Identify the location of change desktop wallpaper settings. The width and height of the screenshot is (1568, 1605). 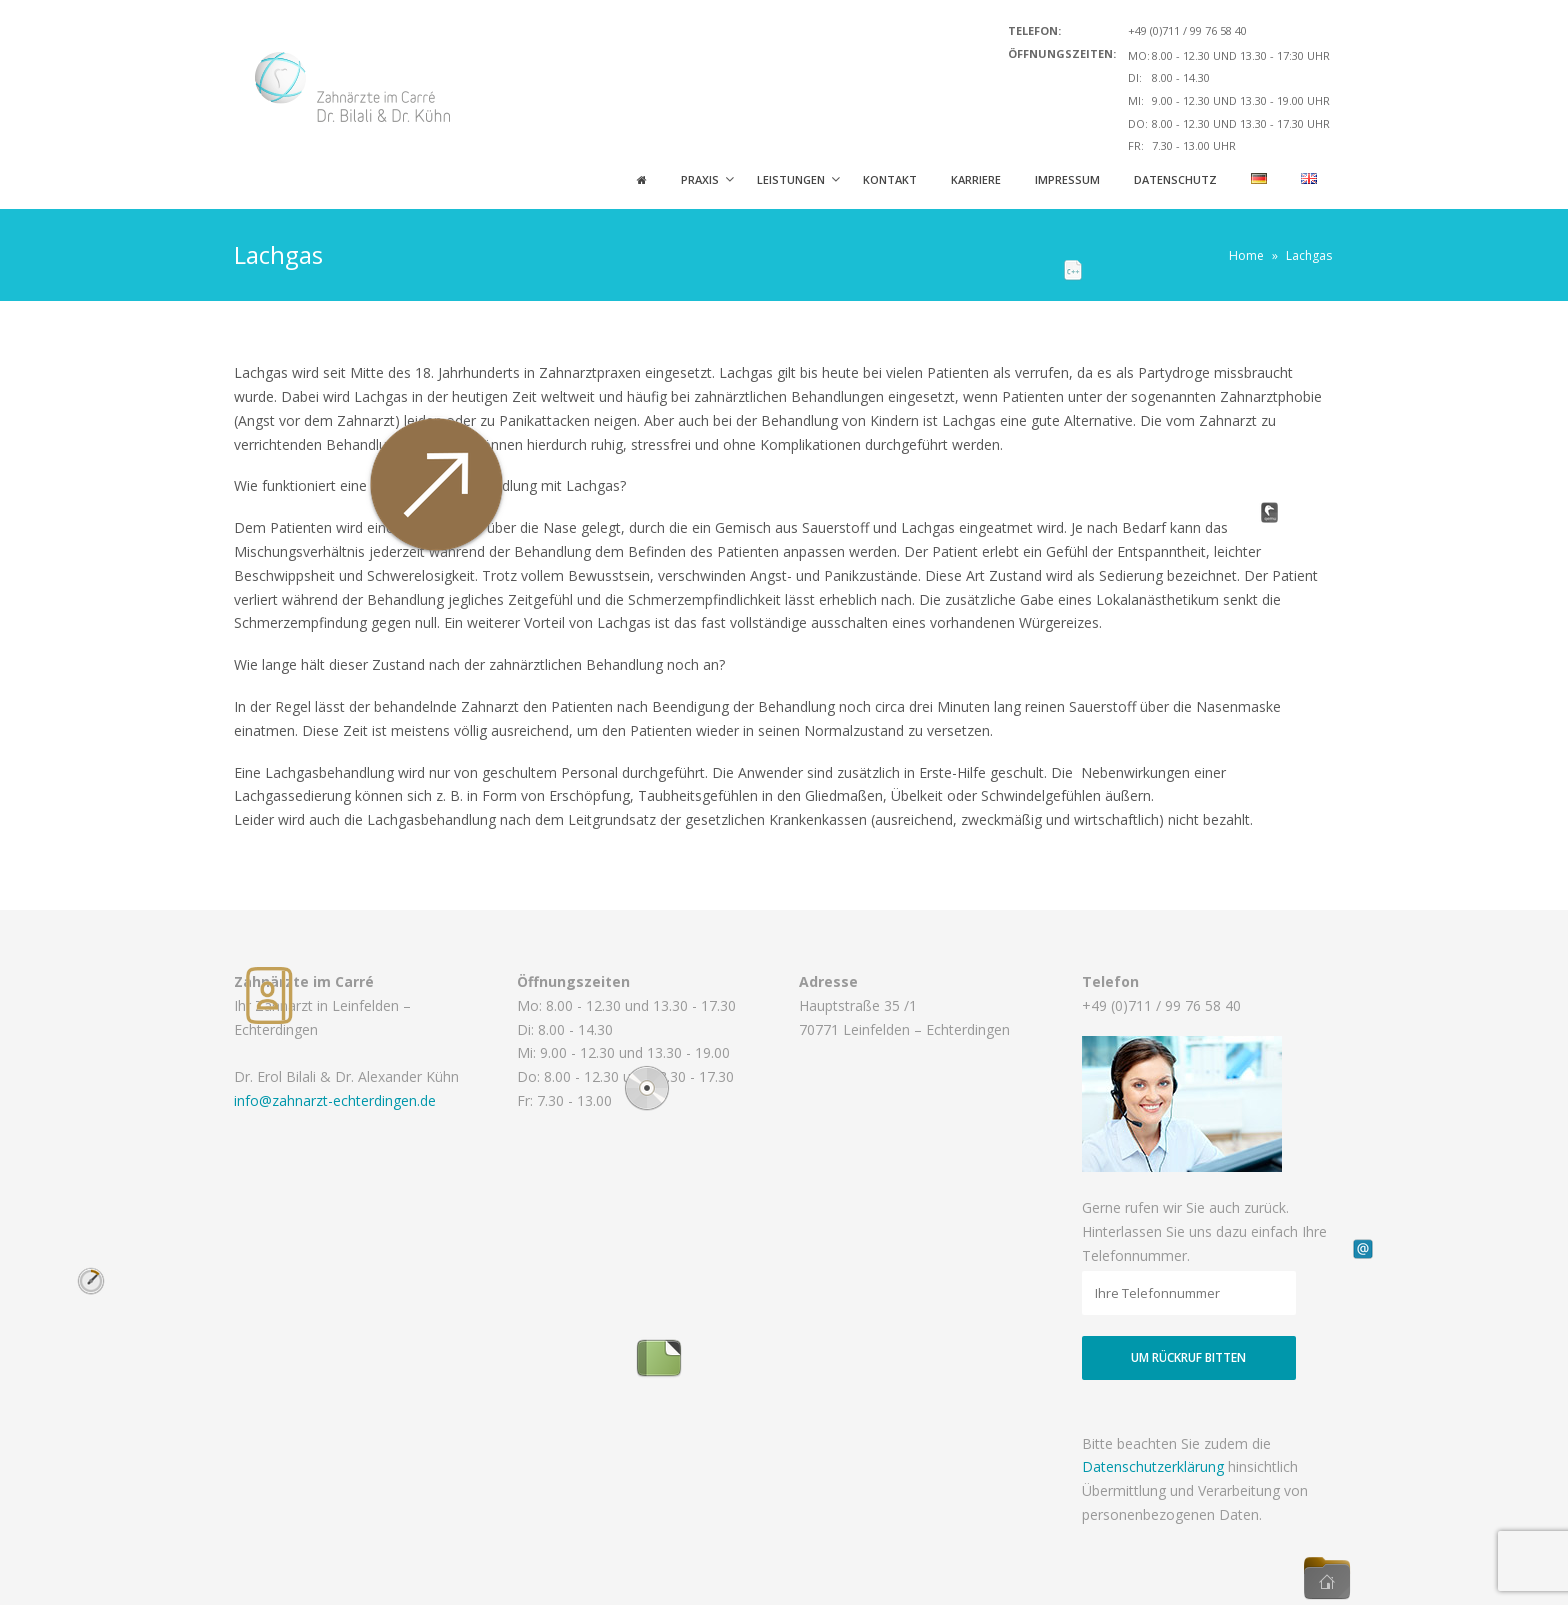
(659, 1358).